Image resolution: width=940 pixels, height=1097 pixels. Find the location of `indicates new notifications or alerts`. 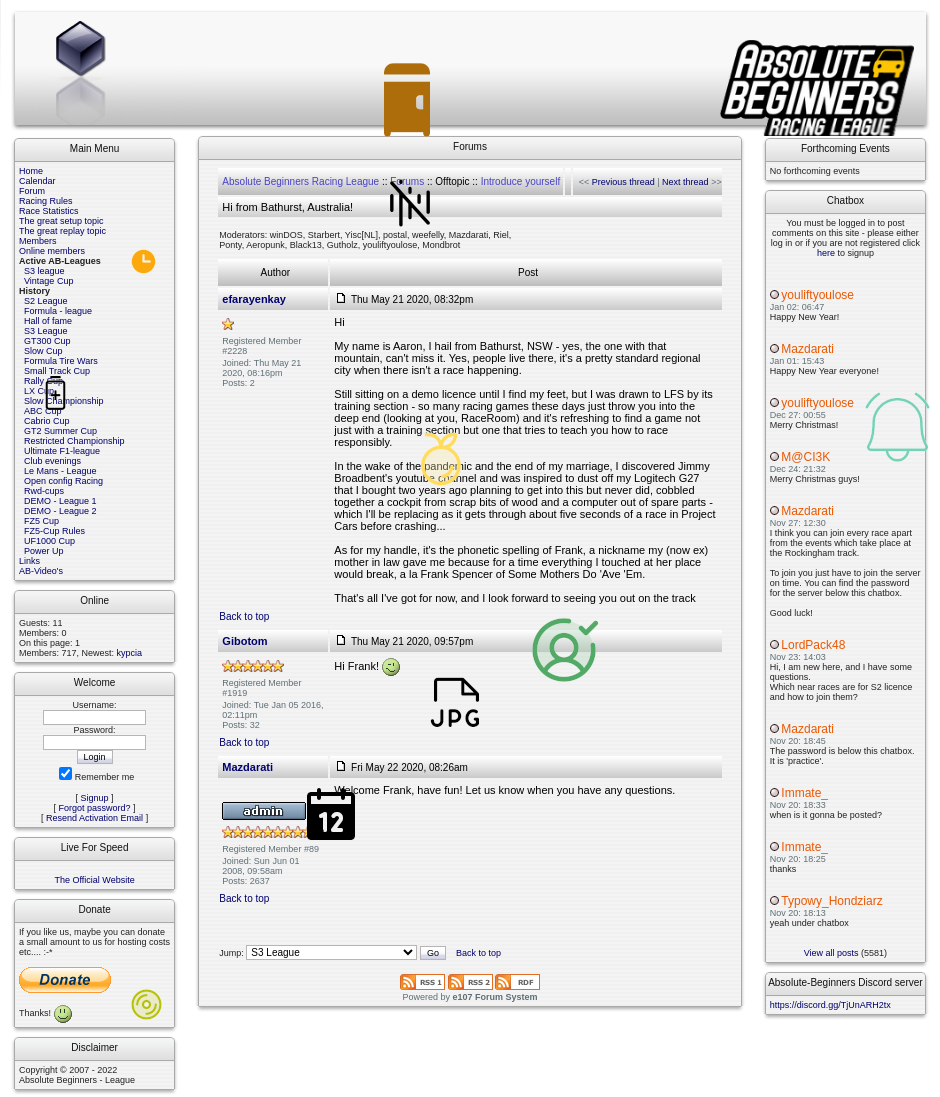

indicates new notifications or alerts is located at coordinates (897, 428).